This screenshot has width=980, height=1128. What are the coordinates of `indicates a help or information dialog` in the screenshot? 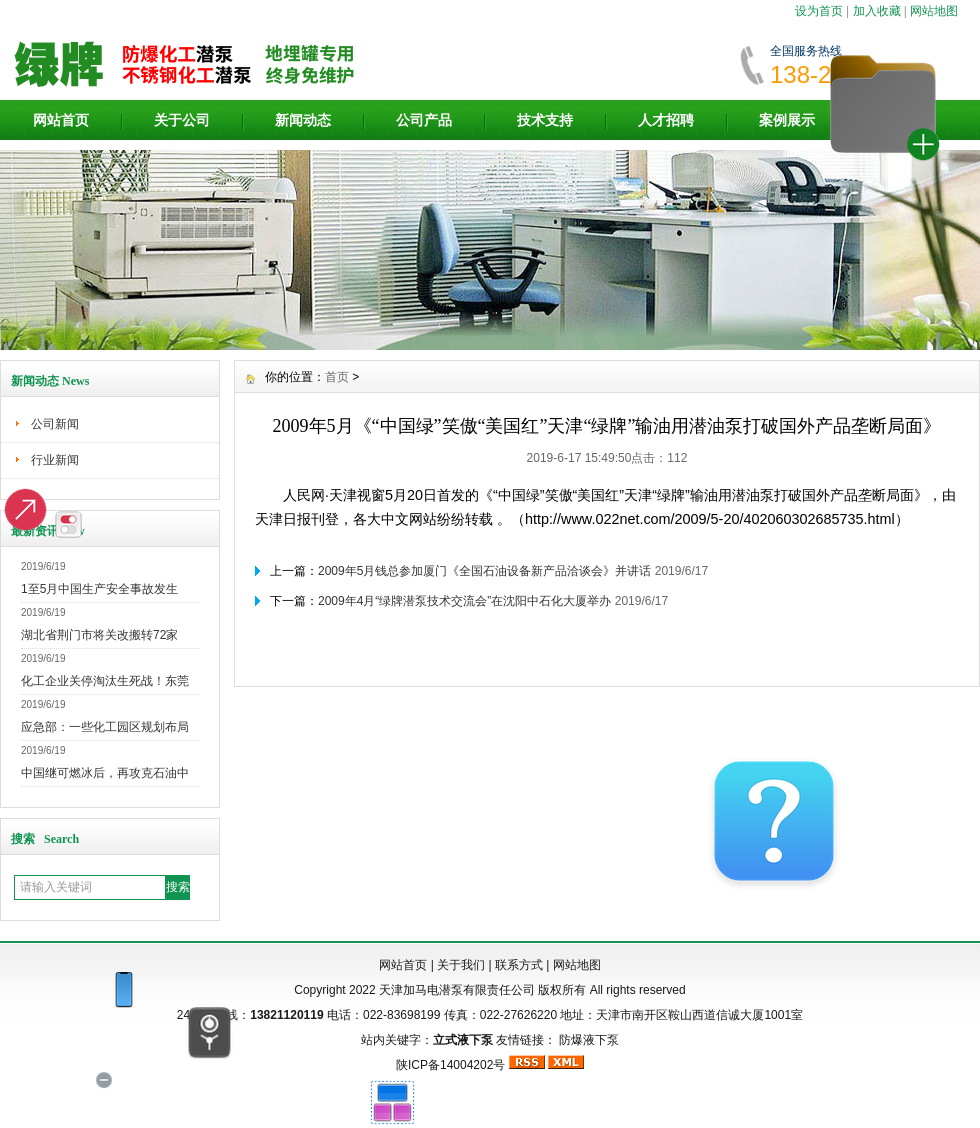 It's located at (774, 824).